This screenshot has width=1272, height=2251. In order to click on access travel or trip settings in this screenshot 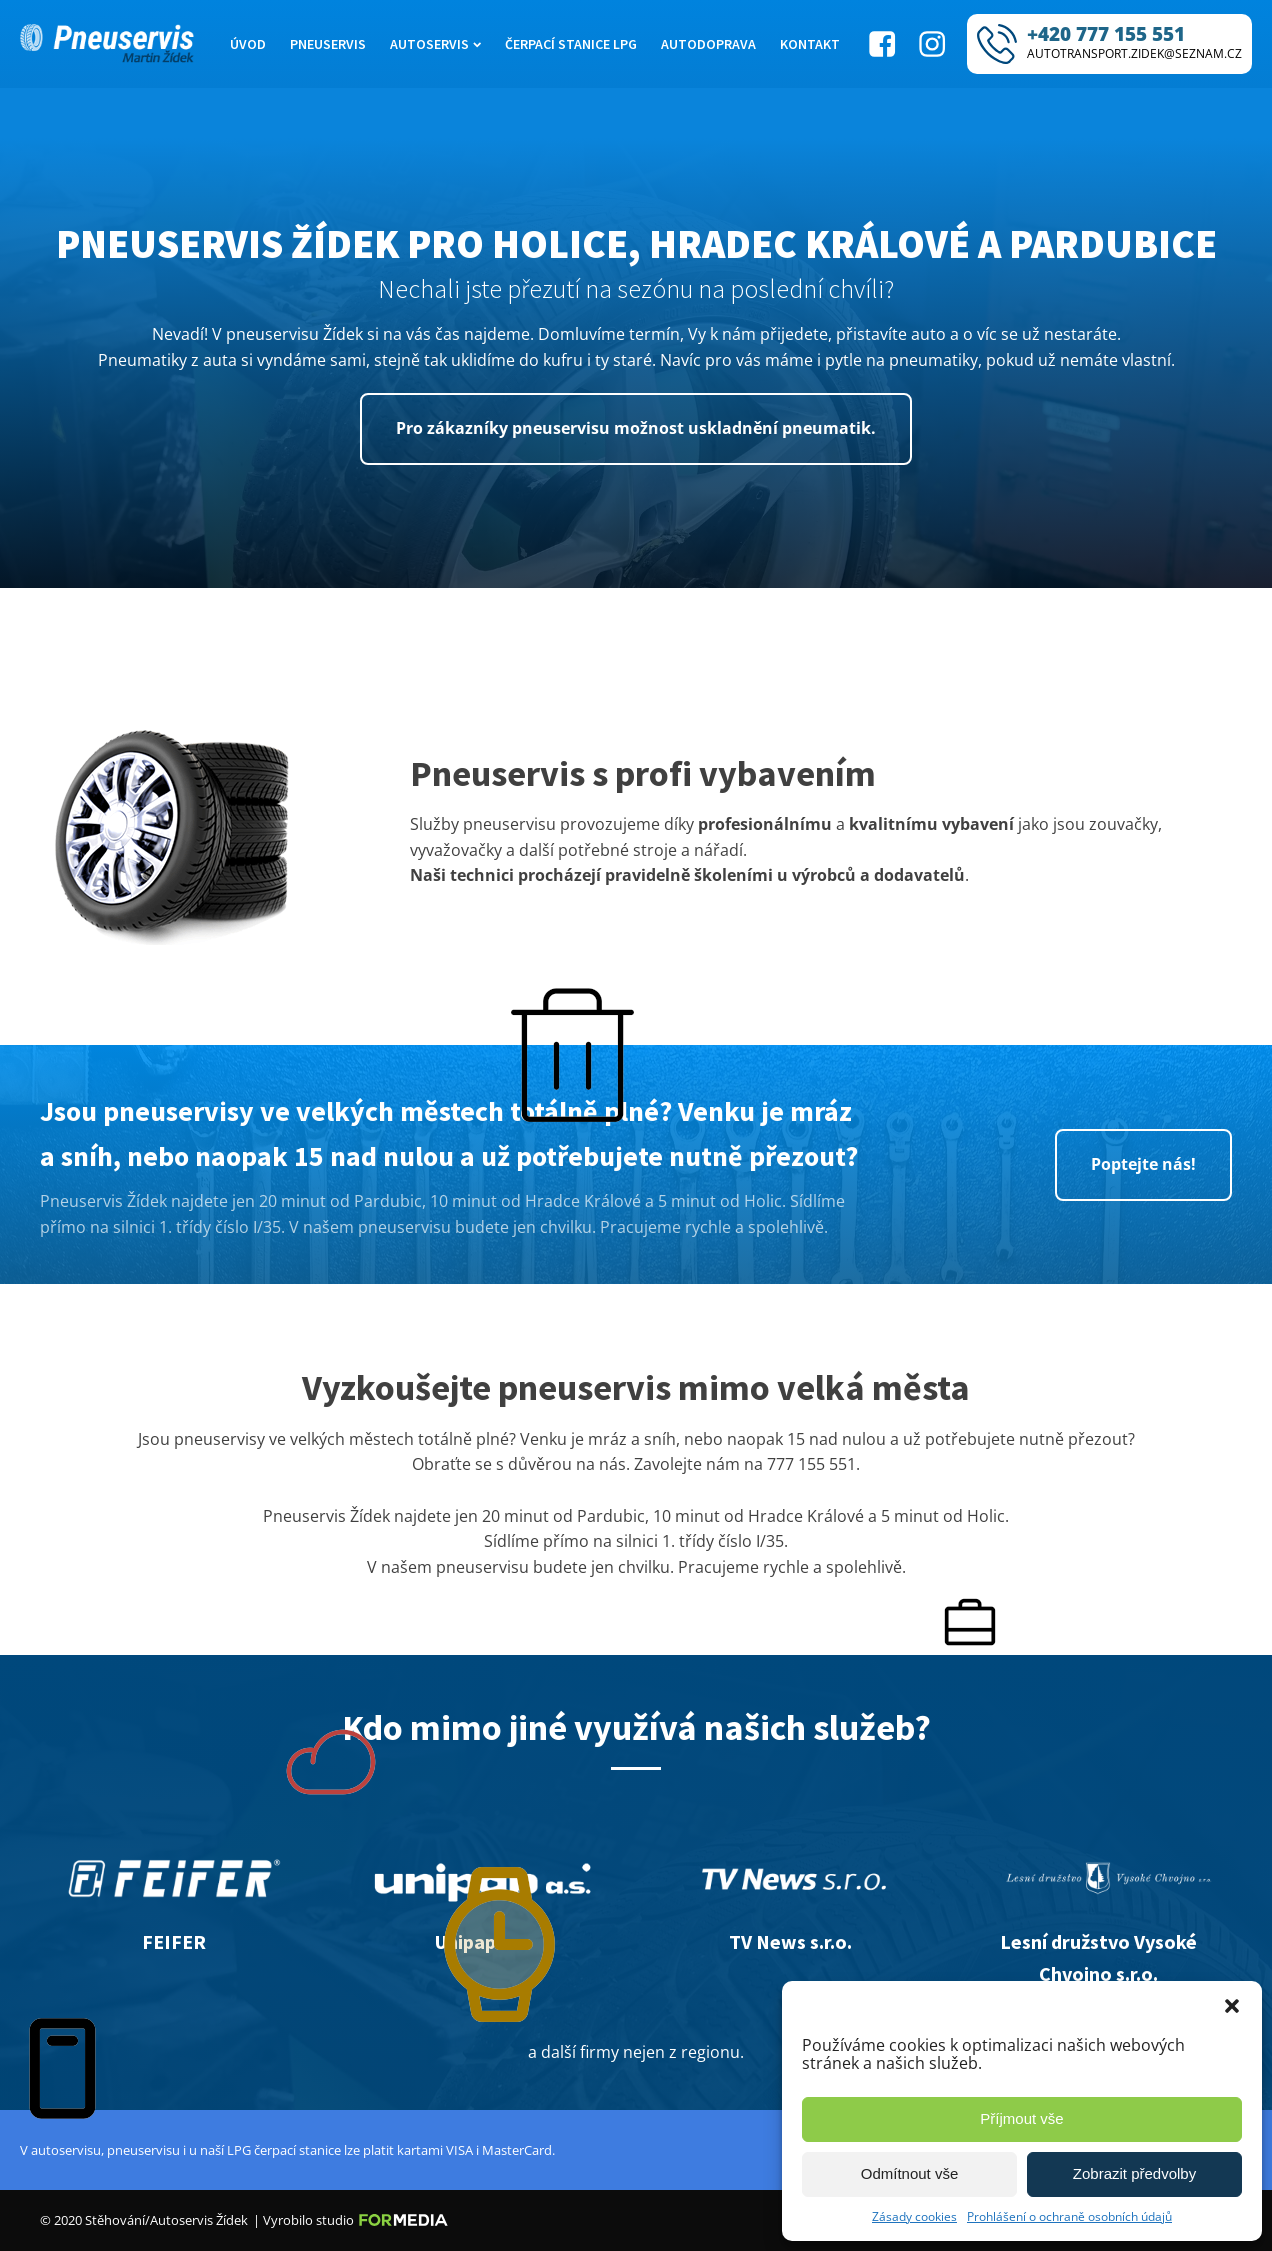, I will do `click(970, 1624)`.